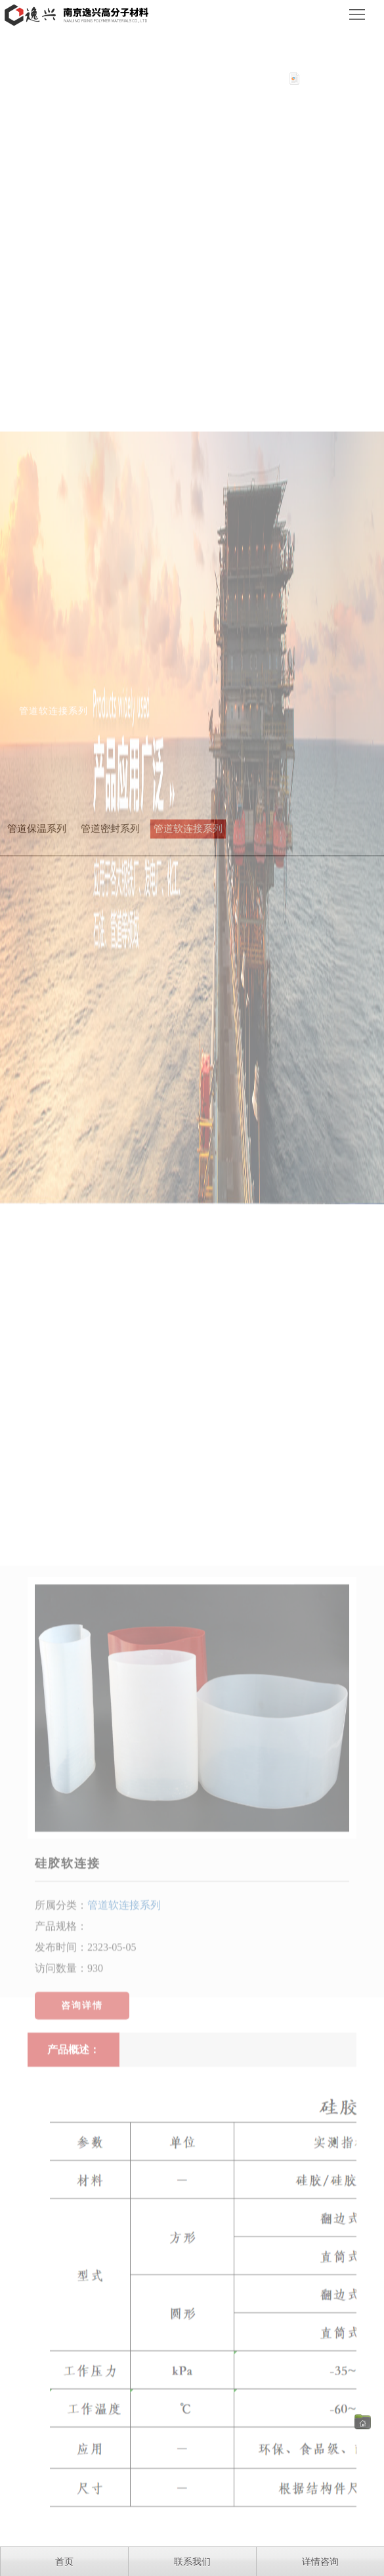 The width and height of the screenshot is (384, 2576). What do you see at coordinates (362, 2421) in the screenshot?
I see `access your home folder` at bounding box center [362, 2421].